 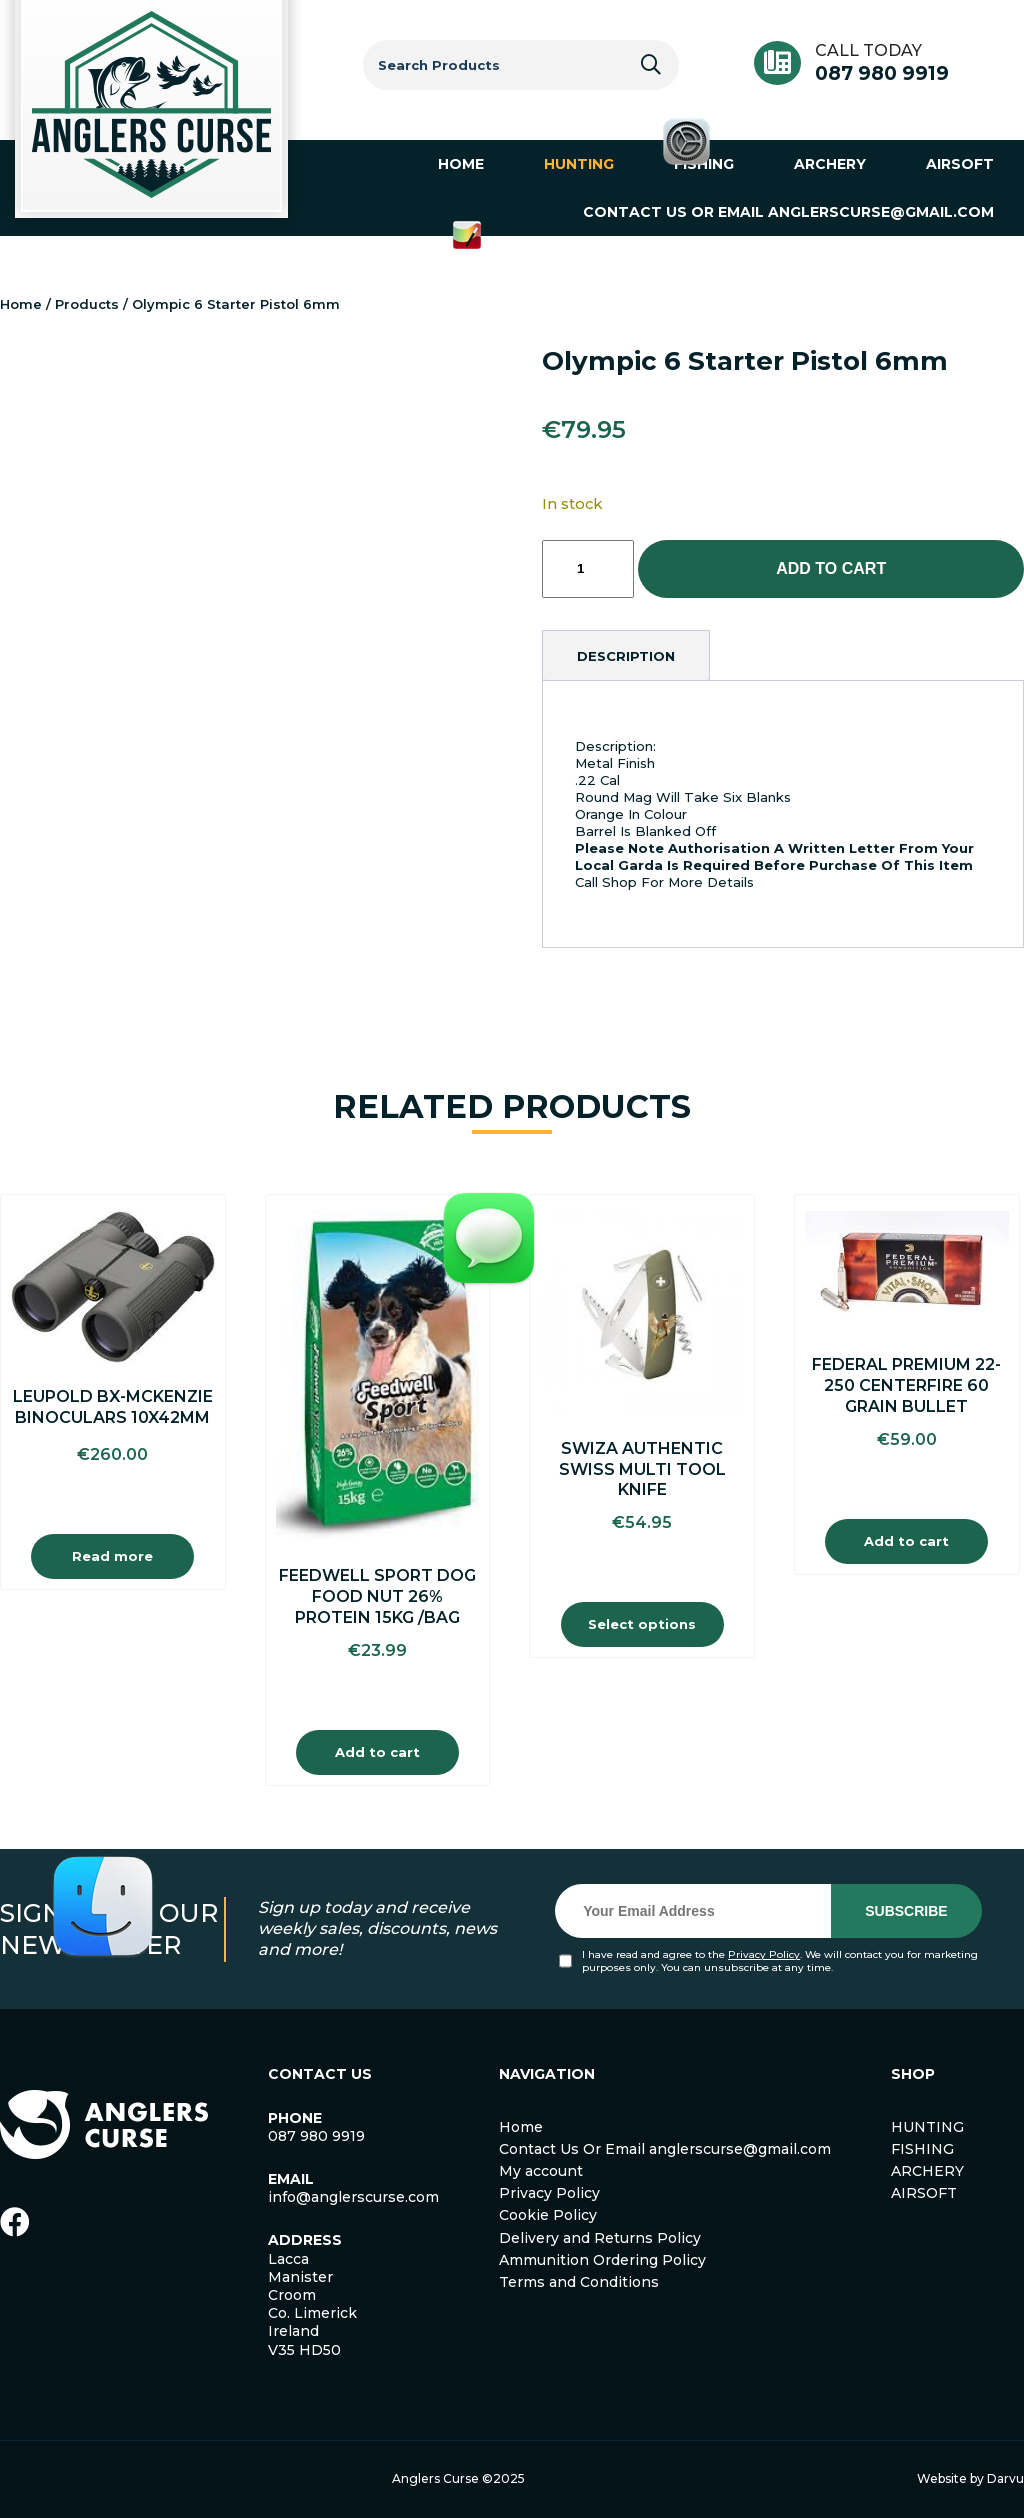 What do you see at coordinates (686, 141) in the screenshot?
I see `open system settings` at bounding box center [686, 141].